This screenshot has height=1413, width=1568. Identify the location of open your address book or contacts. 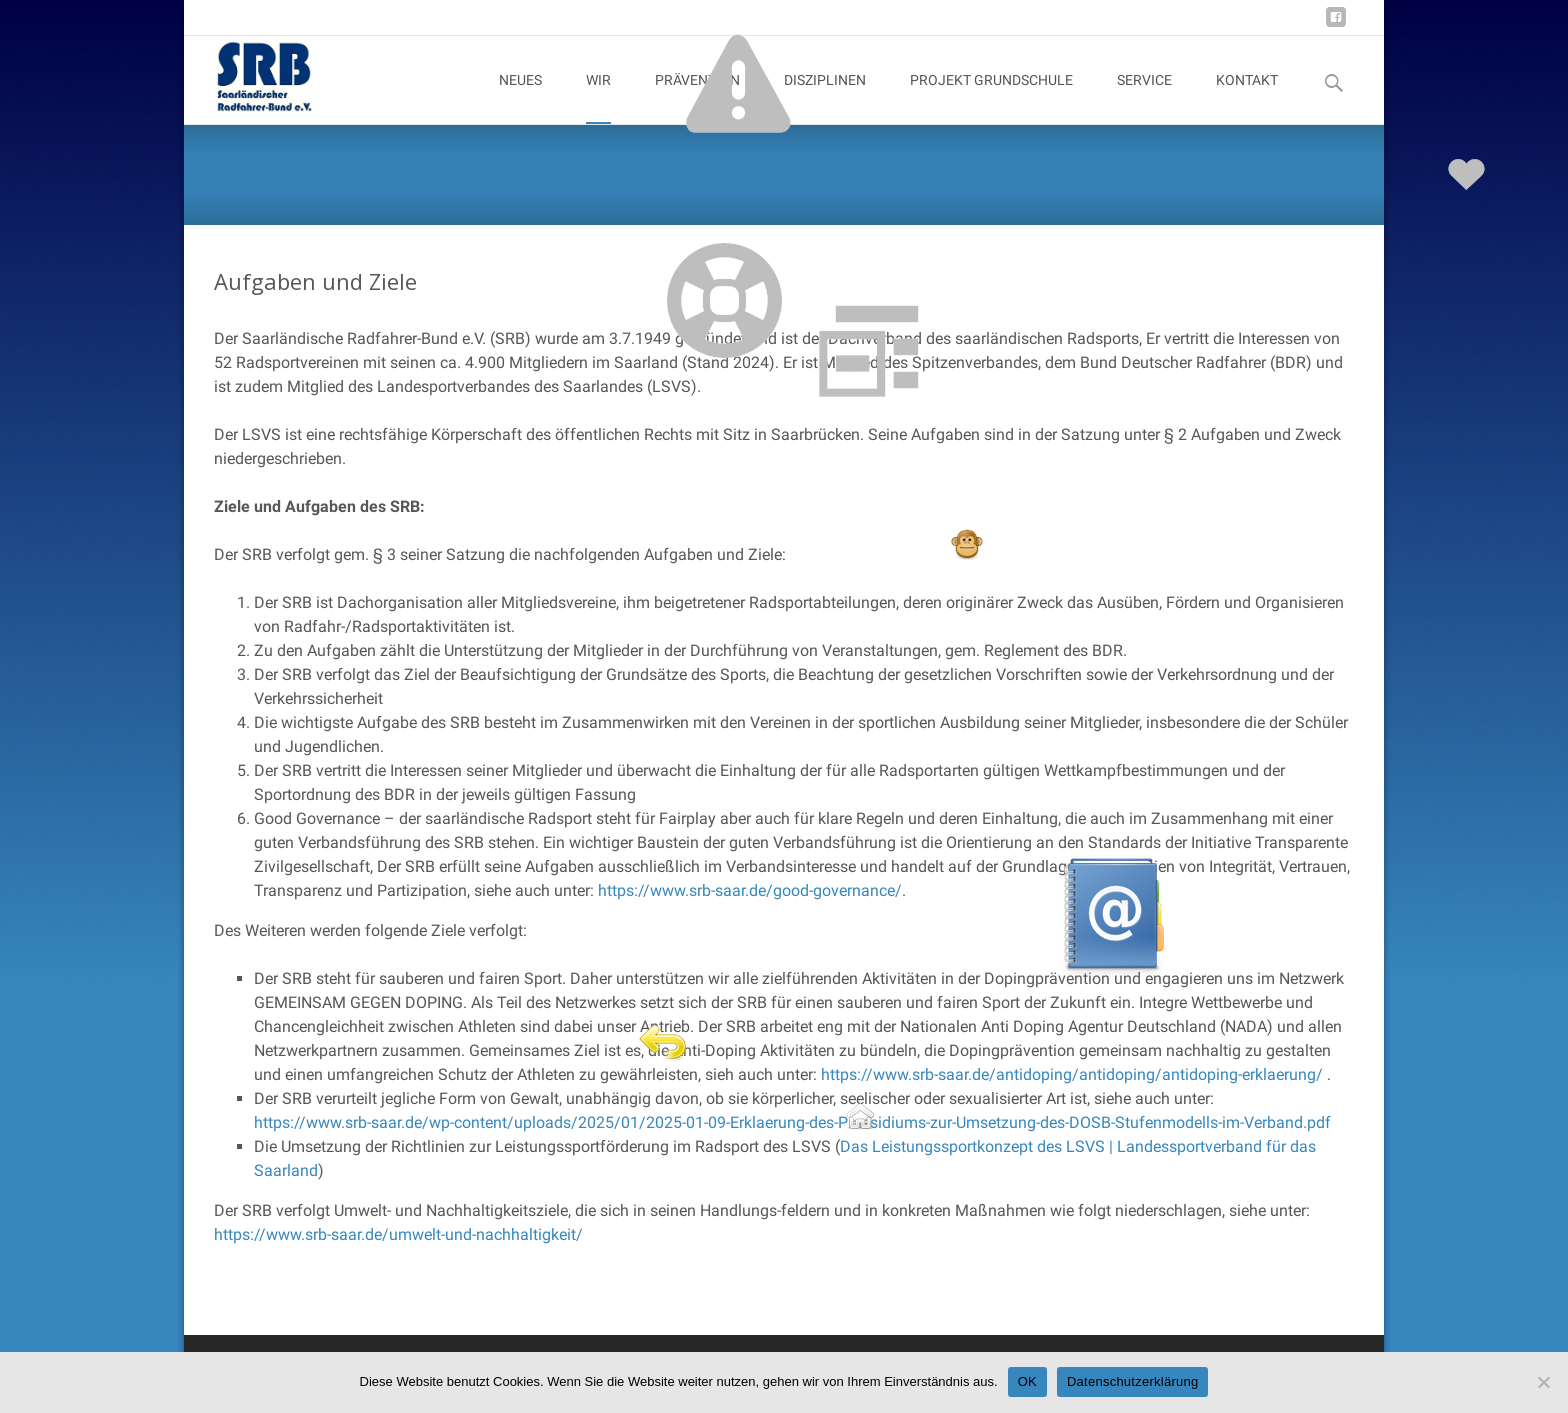
(1111, 917).